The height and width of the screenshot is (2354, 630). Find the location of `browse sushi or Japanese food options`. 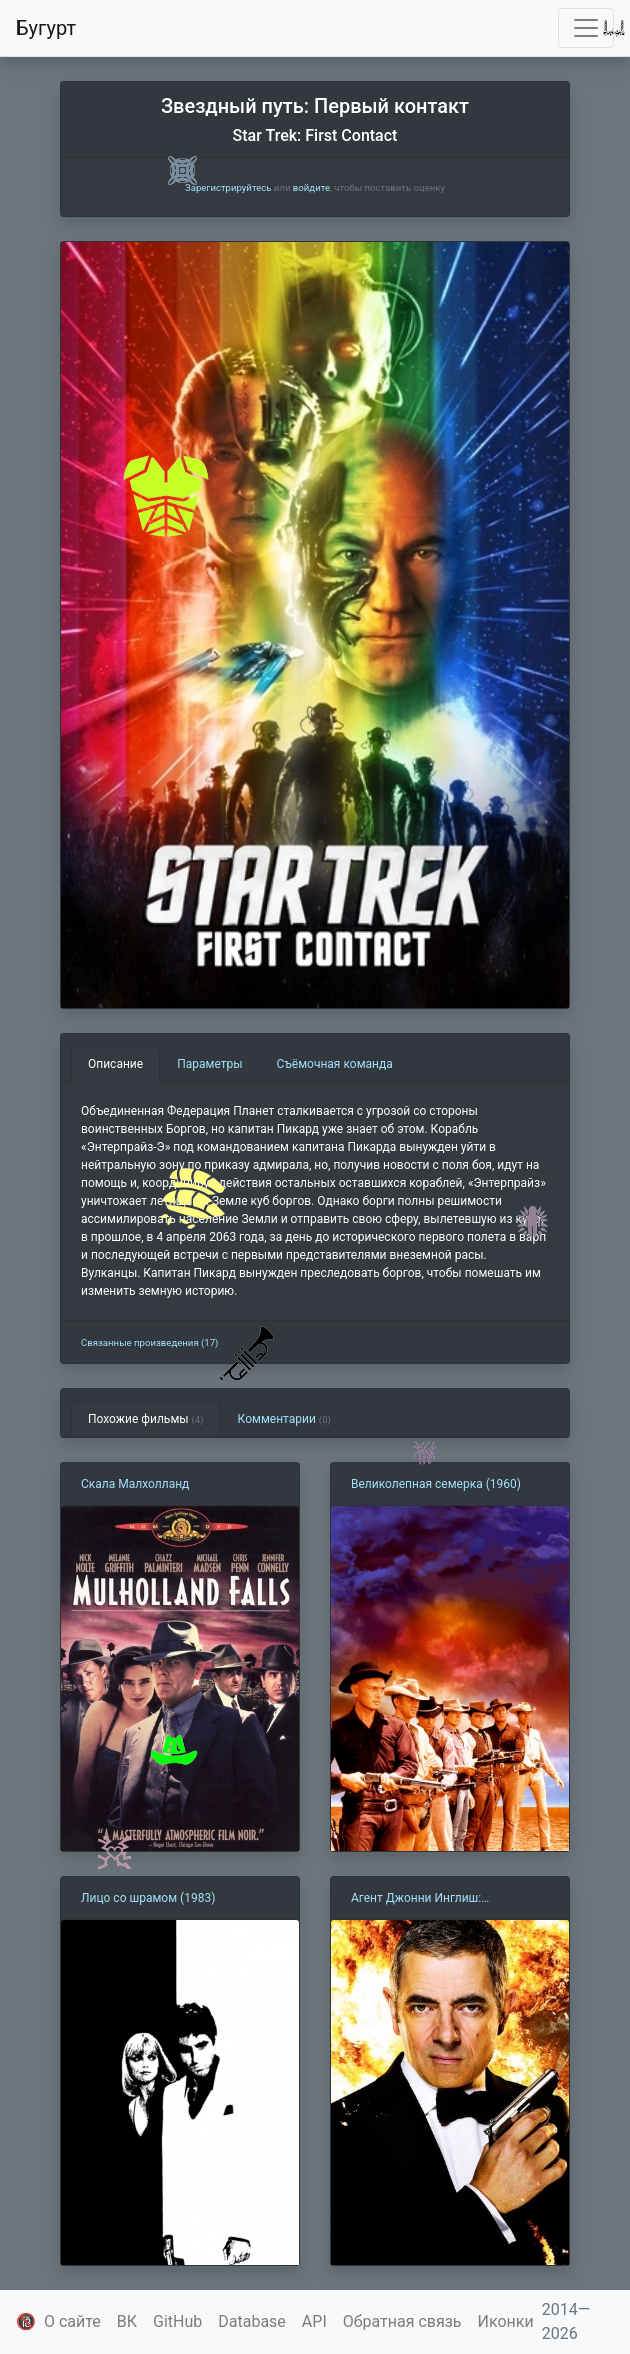

browse sushi or Japanese food options is located at coordinates (192, 1198).